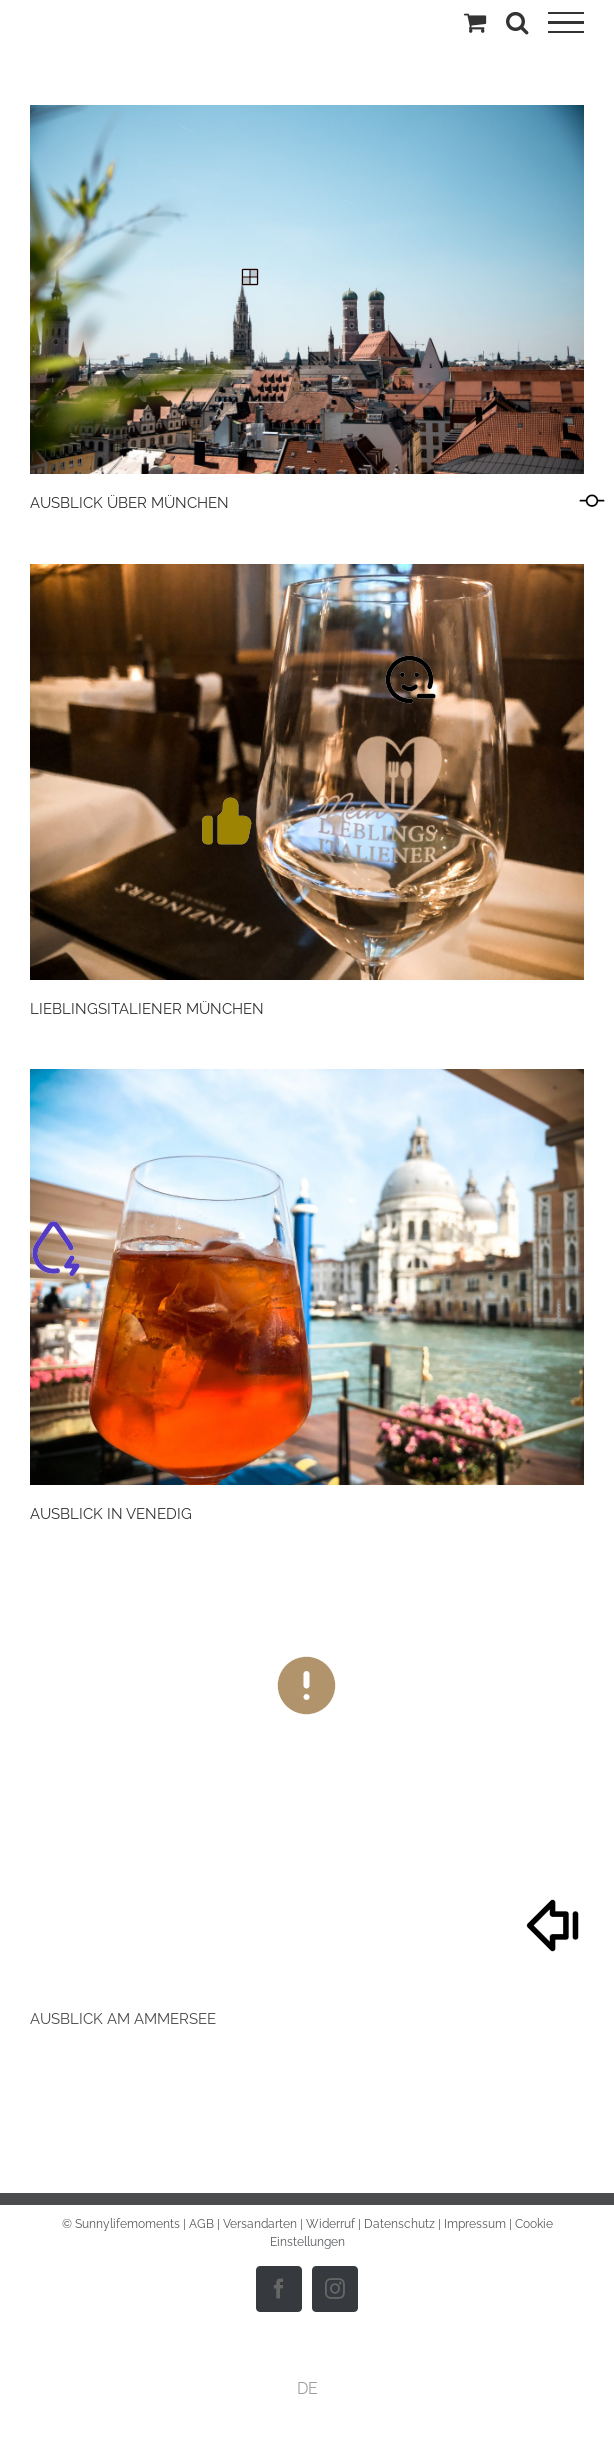 Image resolution: width=614 pixels, height=2440 pixels. I want to click on remove a reaction or emoji, so click(409, 679).